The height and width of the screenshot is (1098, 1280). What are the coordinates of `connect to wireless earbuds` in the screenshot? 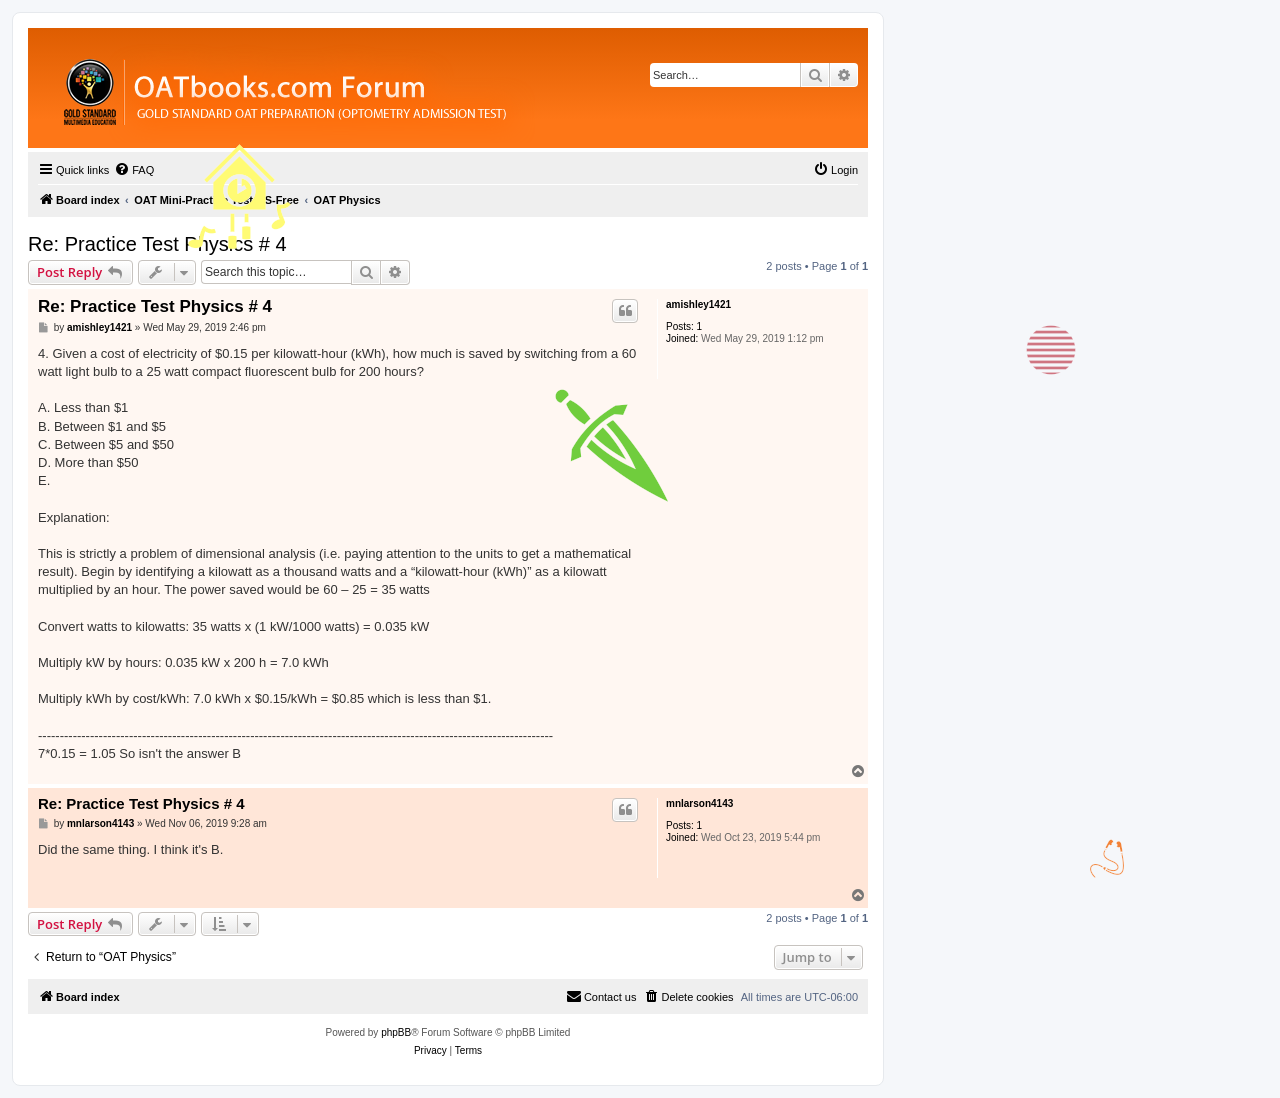 It's located at (1107, 858).